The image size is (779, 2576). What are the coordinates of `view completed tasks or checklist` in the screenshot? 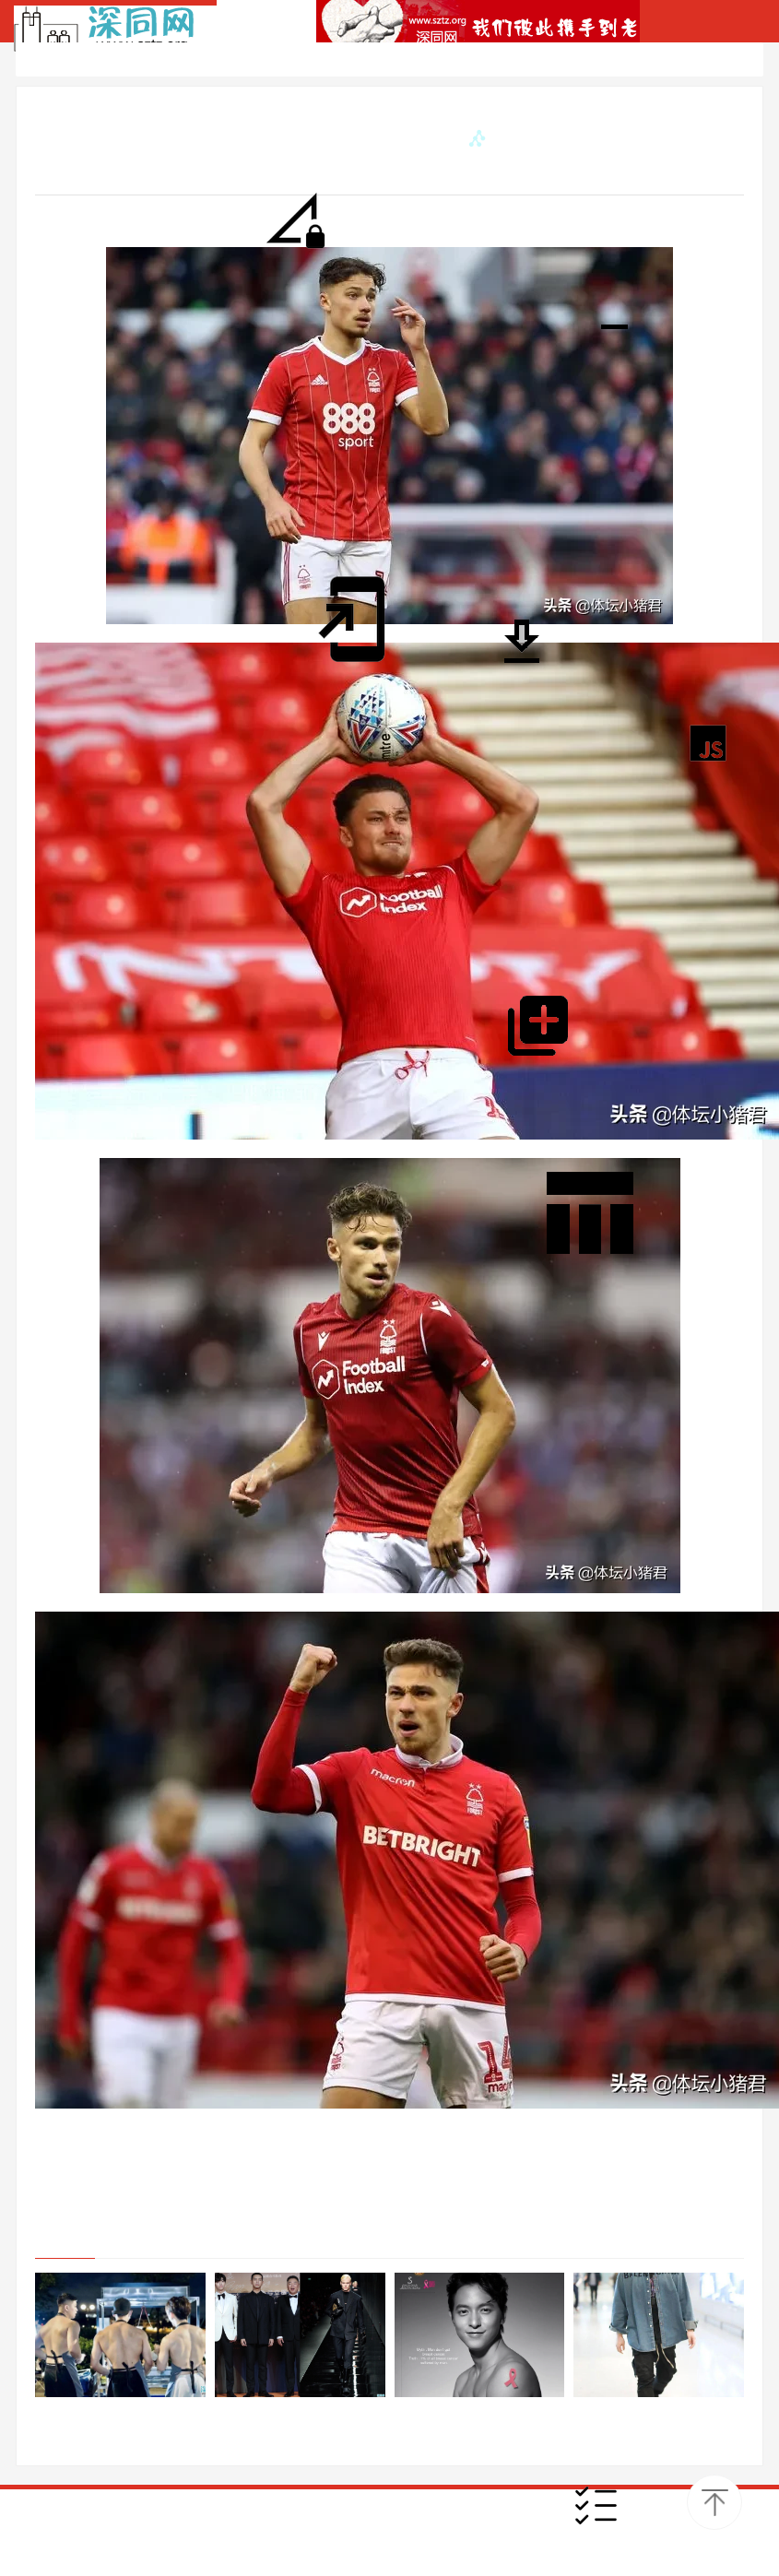 It's located at (596, 2505).